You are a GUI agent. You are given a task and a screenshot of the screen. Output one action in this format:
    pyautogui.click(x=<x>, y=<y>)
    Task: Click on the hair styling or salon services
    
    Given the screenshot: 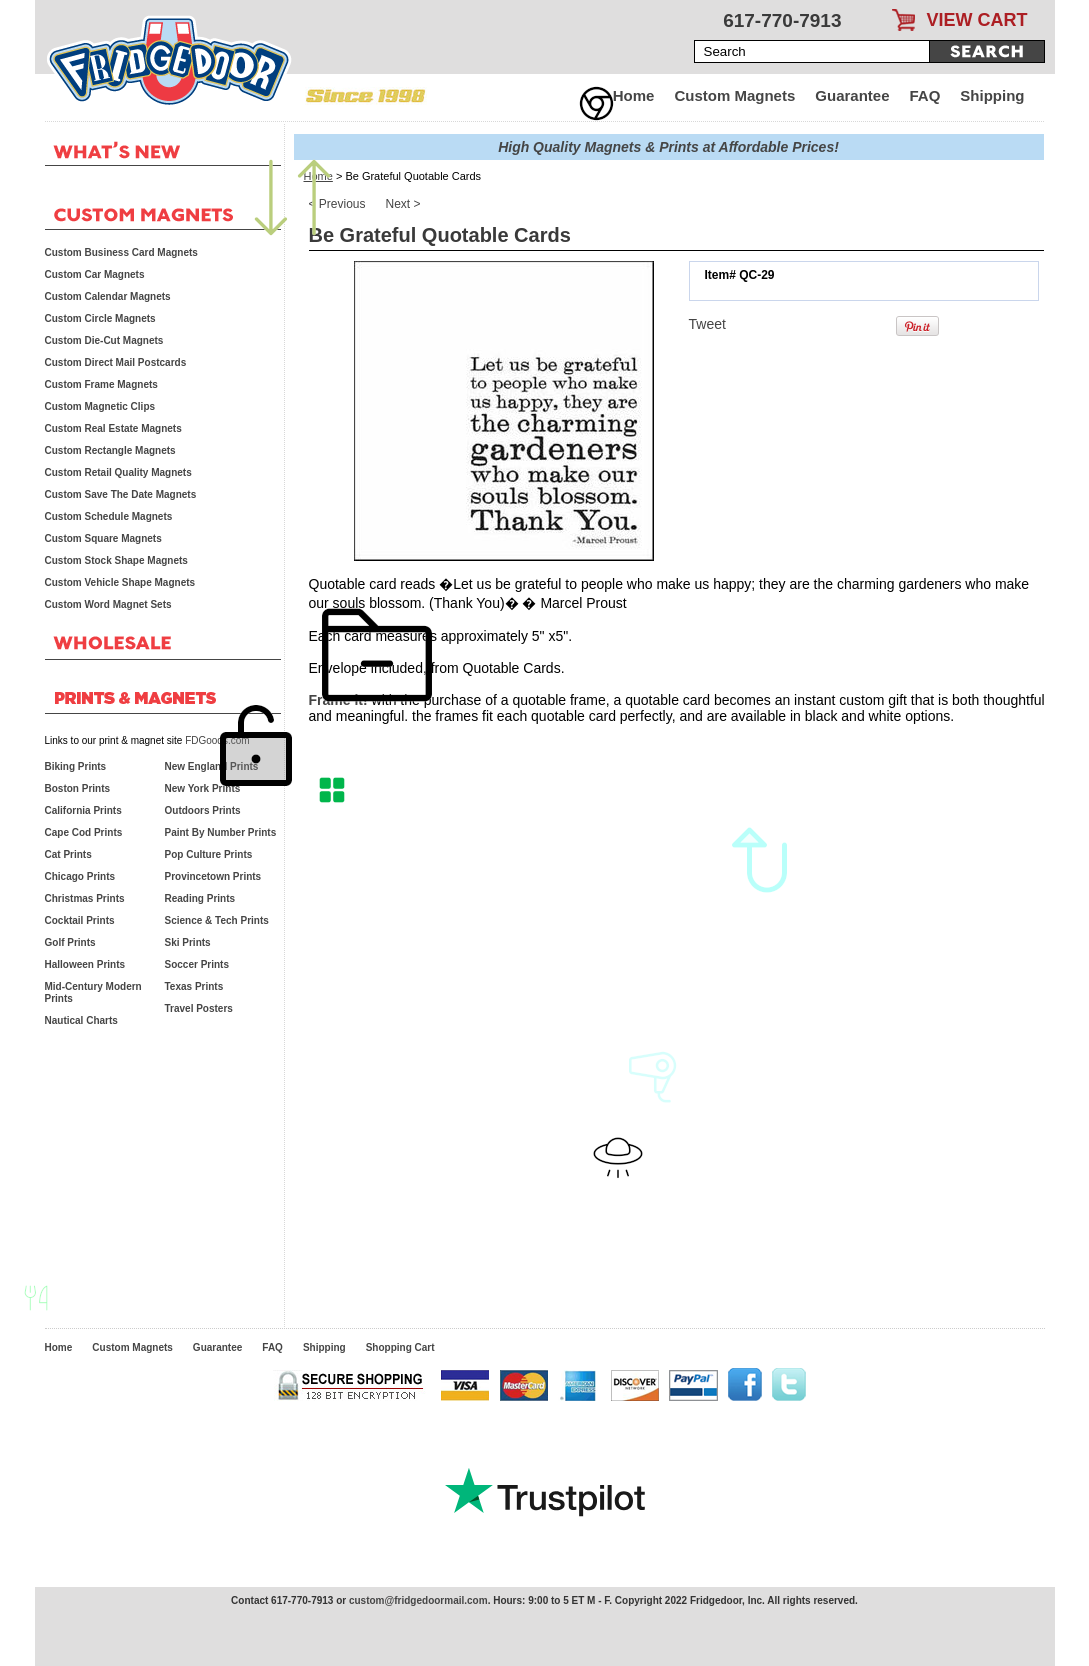 What is the action you would take?
    pyautogui.click(x=653, y=1074)
    